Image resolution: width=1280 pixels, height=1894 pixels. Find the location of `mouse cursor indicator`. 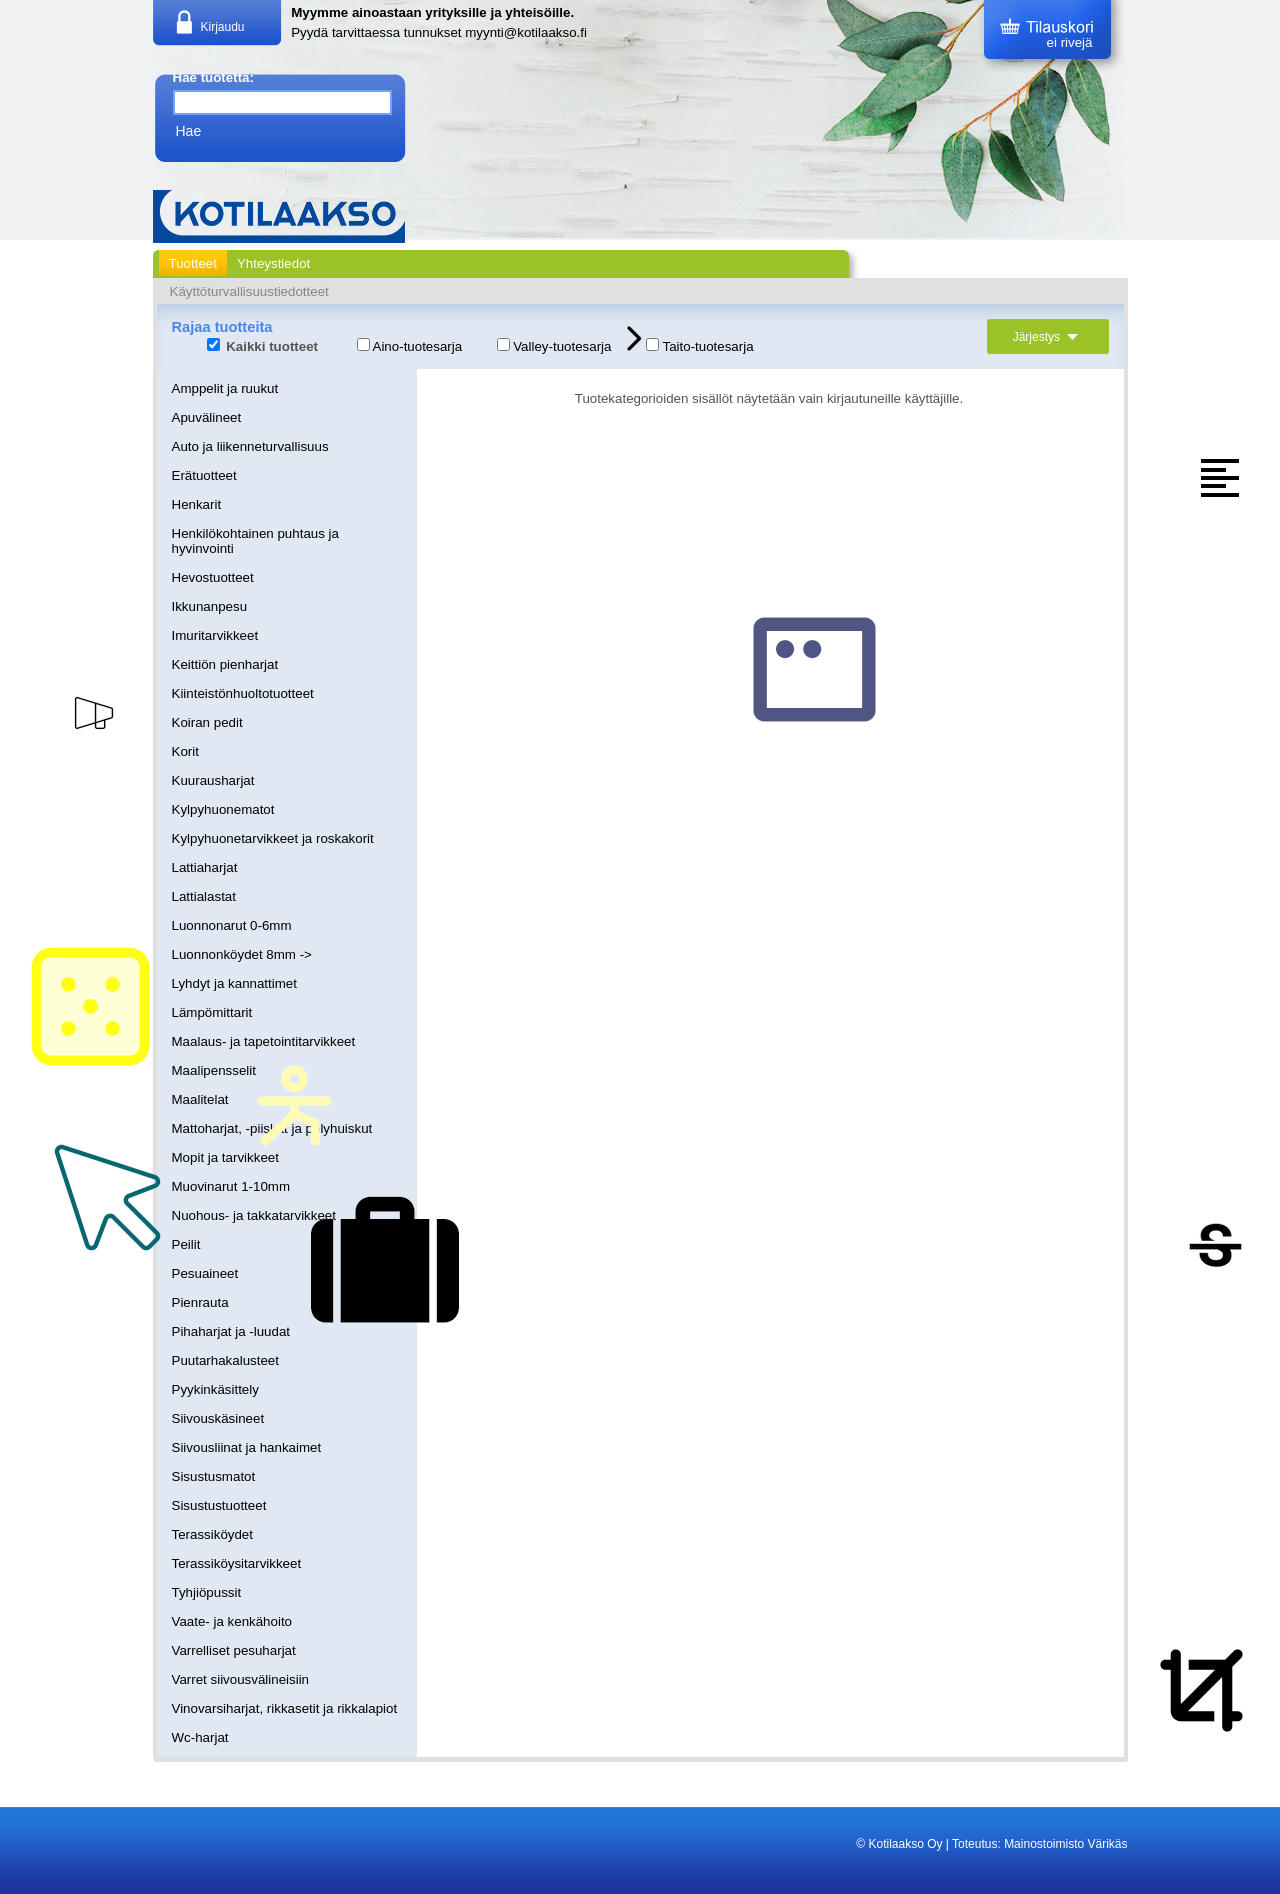

mouse cursor indicator is located at coordinates (107, 1197).